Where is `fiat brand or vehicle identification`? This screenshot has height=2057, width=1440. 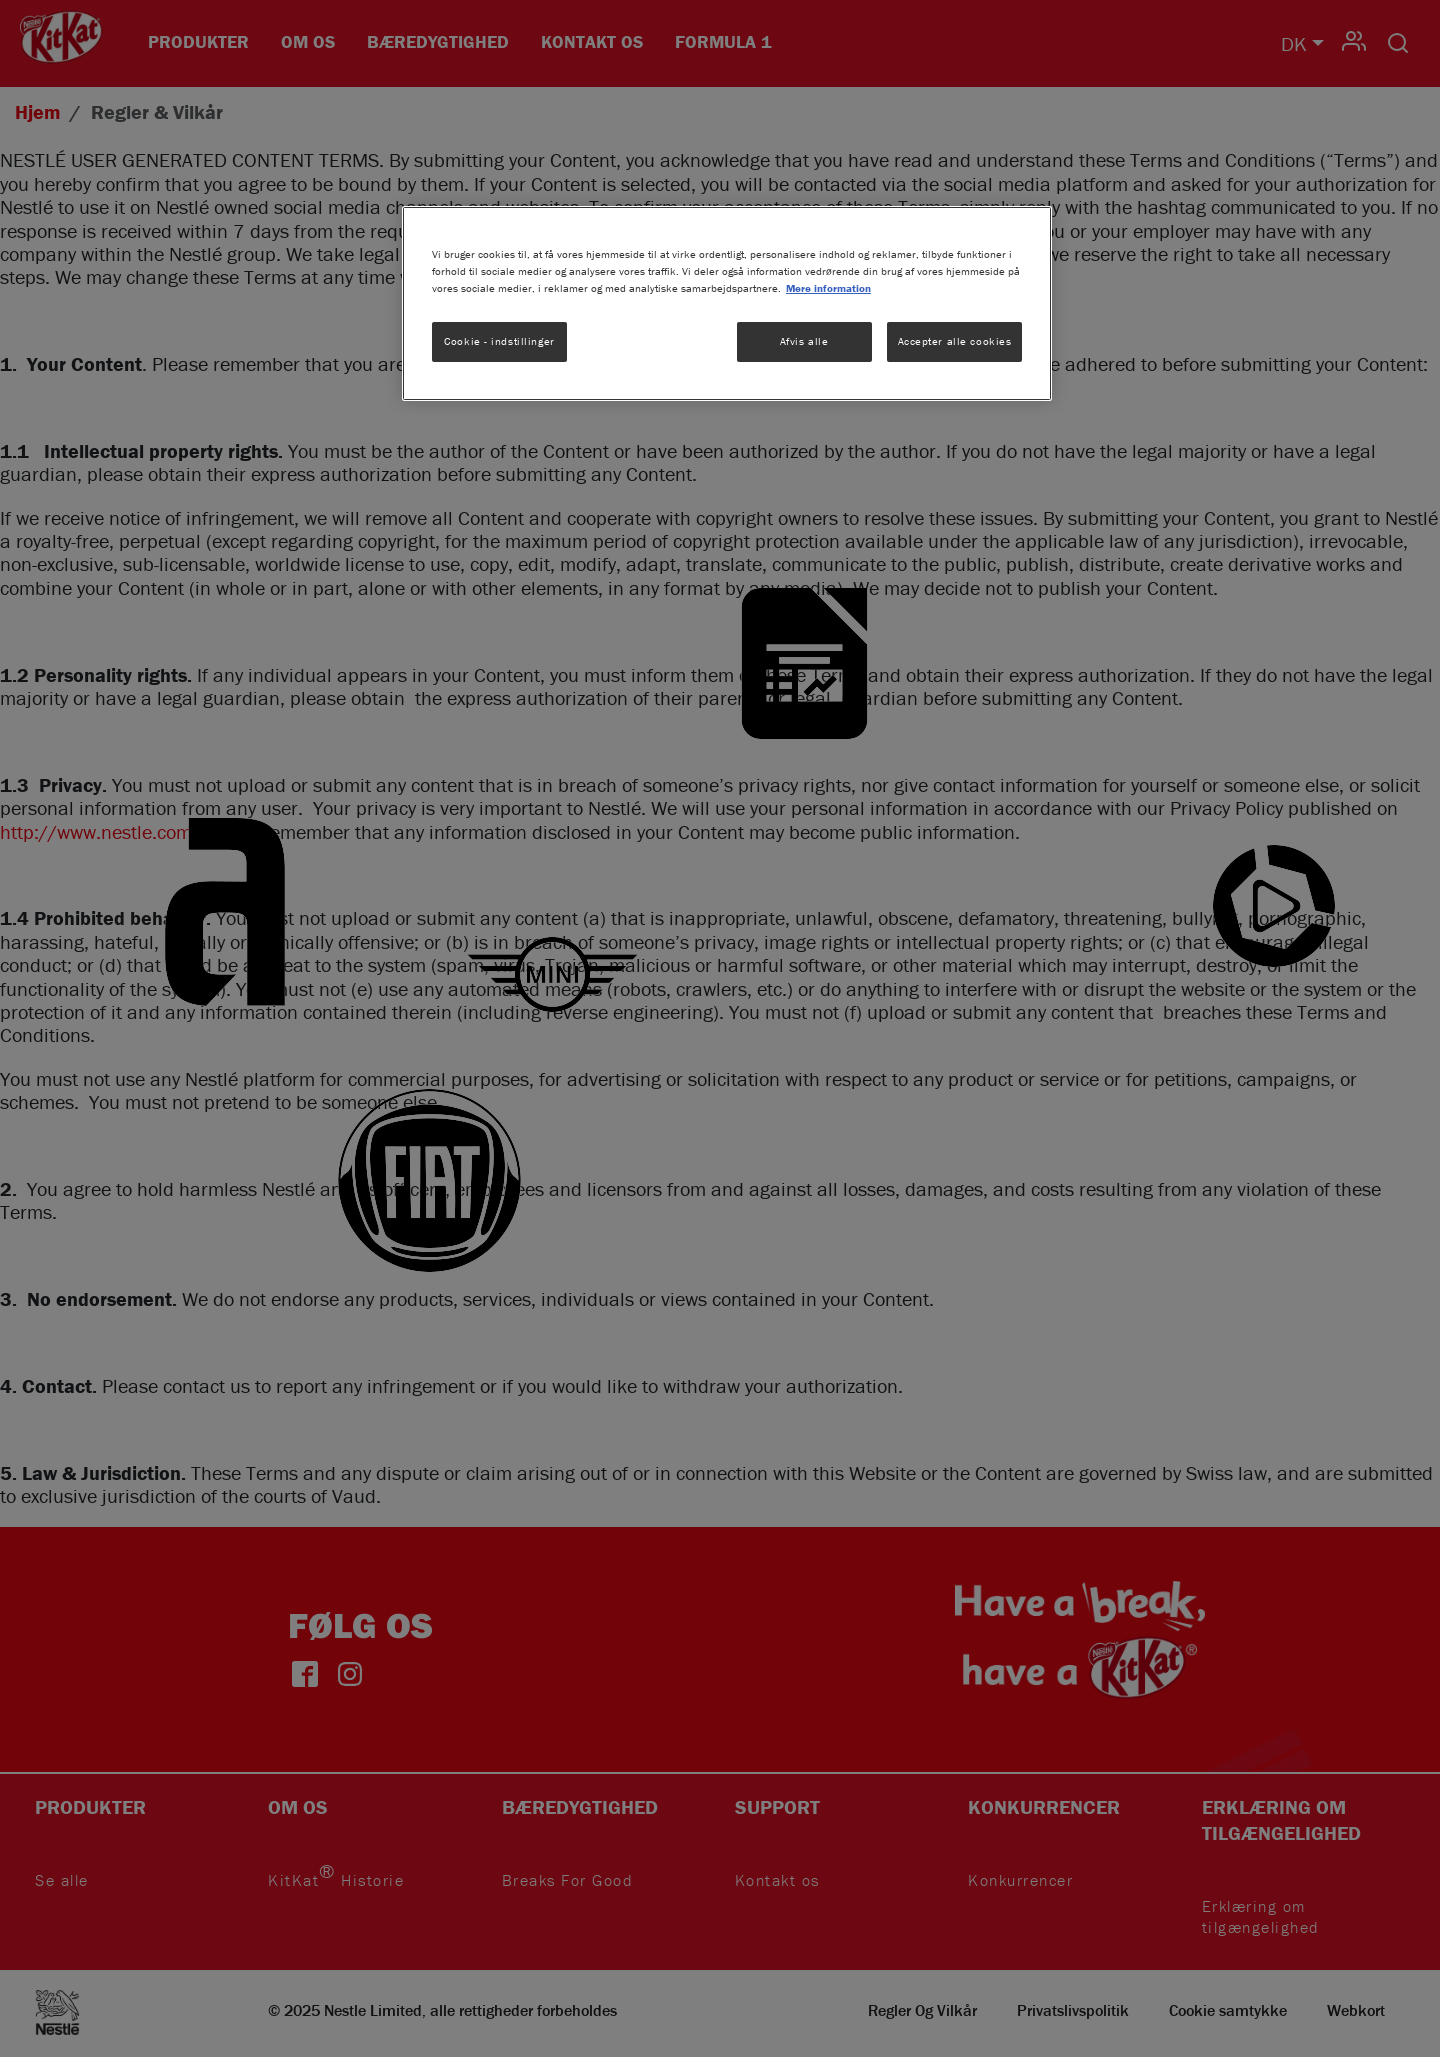
fiat brand or vehicle identification is located at coordinates (429, 1180).